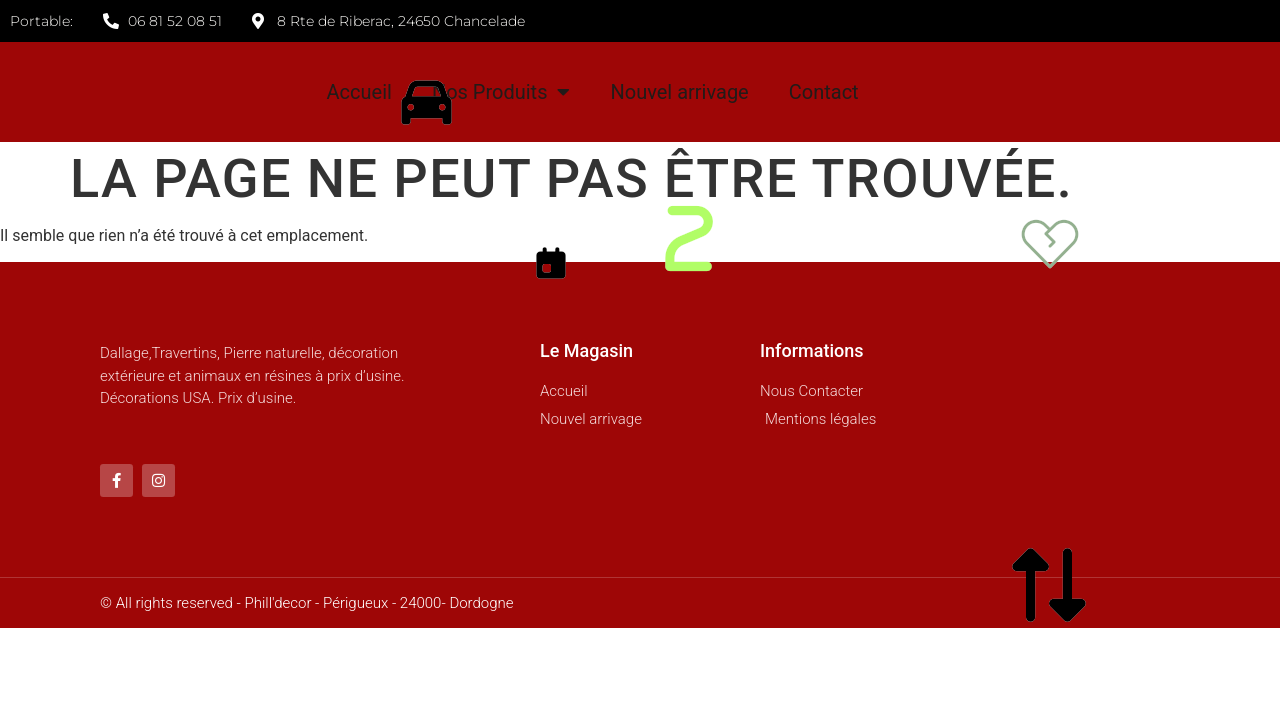 This screenshot has width=1280, height=720. What do you see at coordinates (1049, 585) in the screenshot?
I see `sort items in ascending or descending order` at bounding box center [1049, 585].